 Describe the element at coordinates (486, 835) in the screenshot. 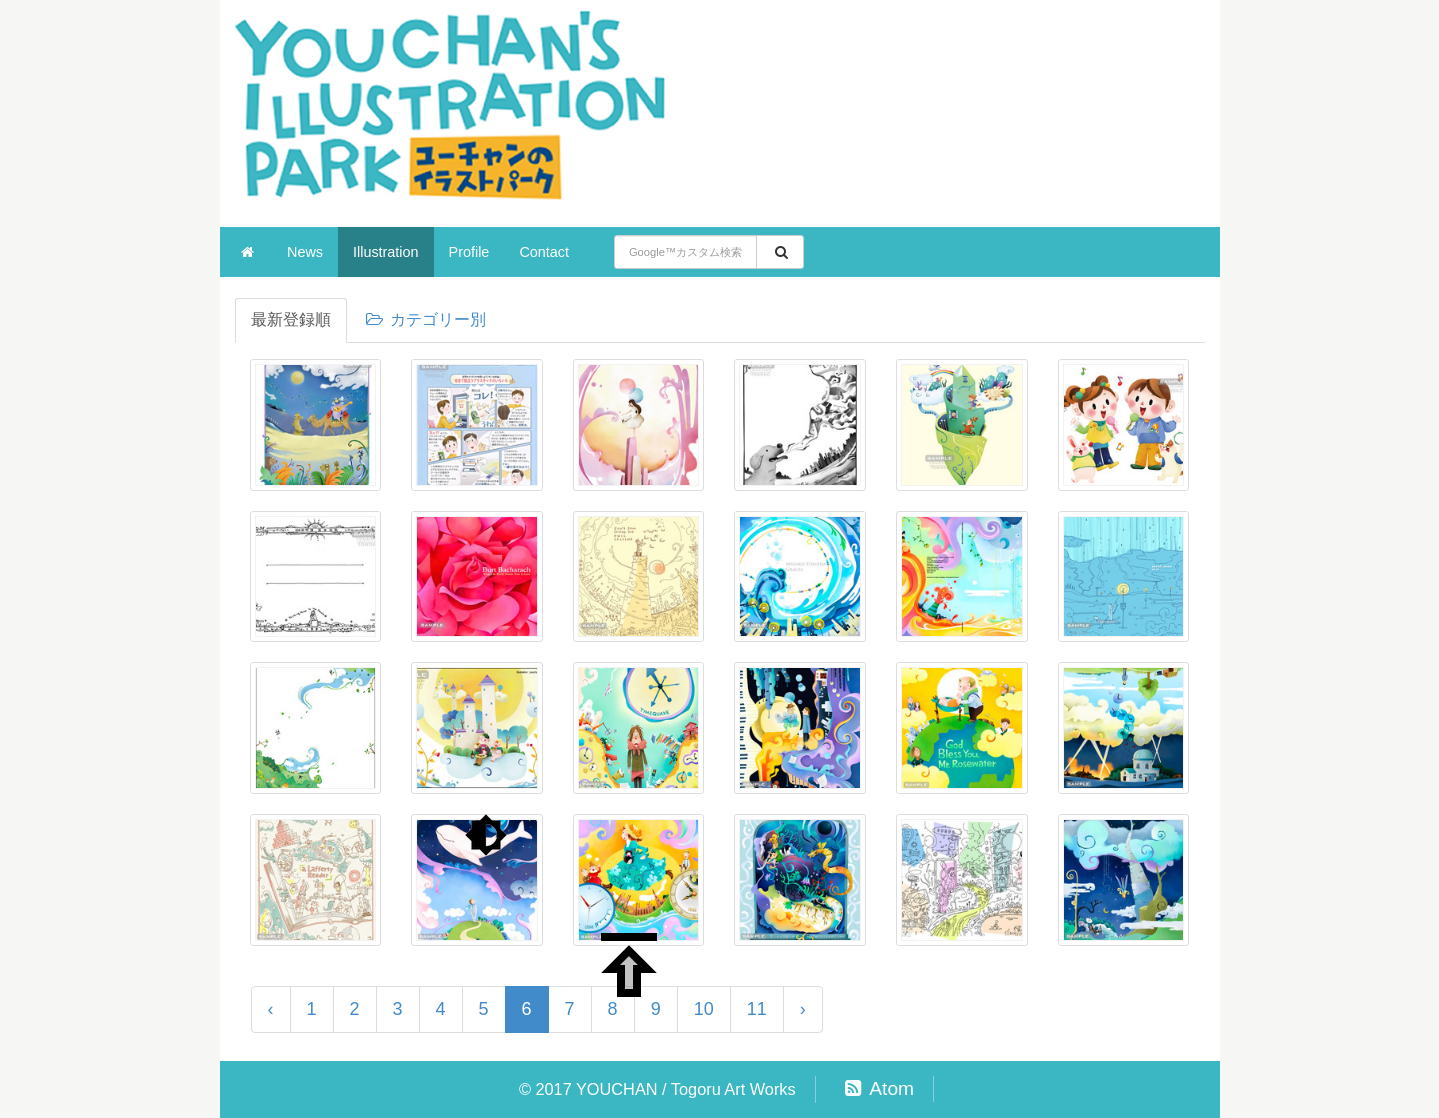

I see `adjust screen brightness level` at that location.